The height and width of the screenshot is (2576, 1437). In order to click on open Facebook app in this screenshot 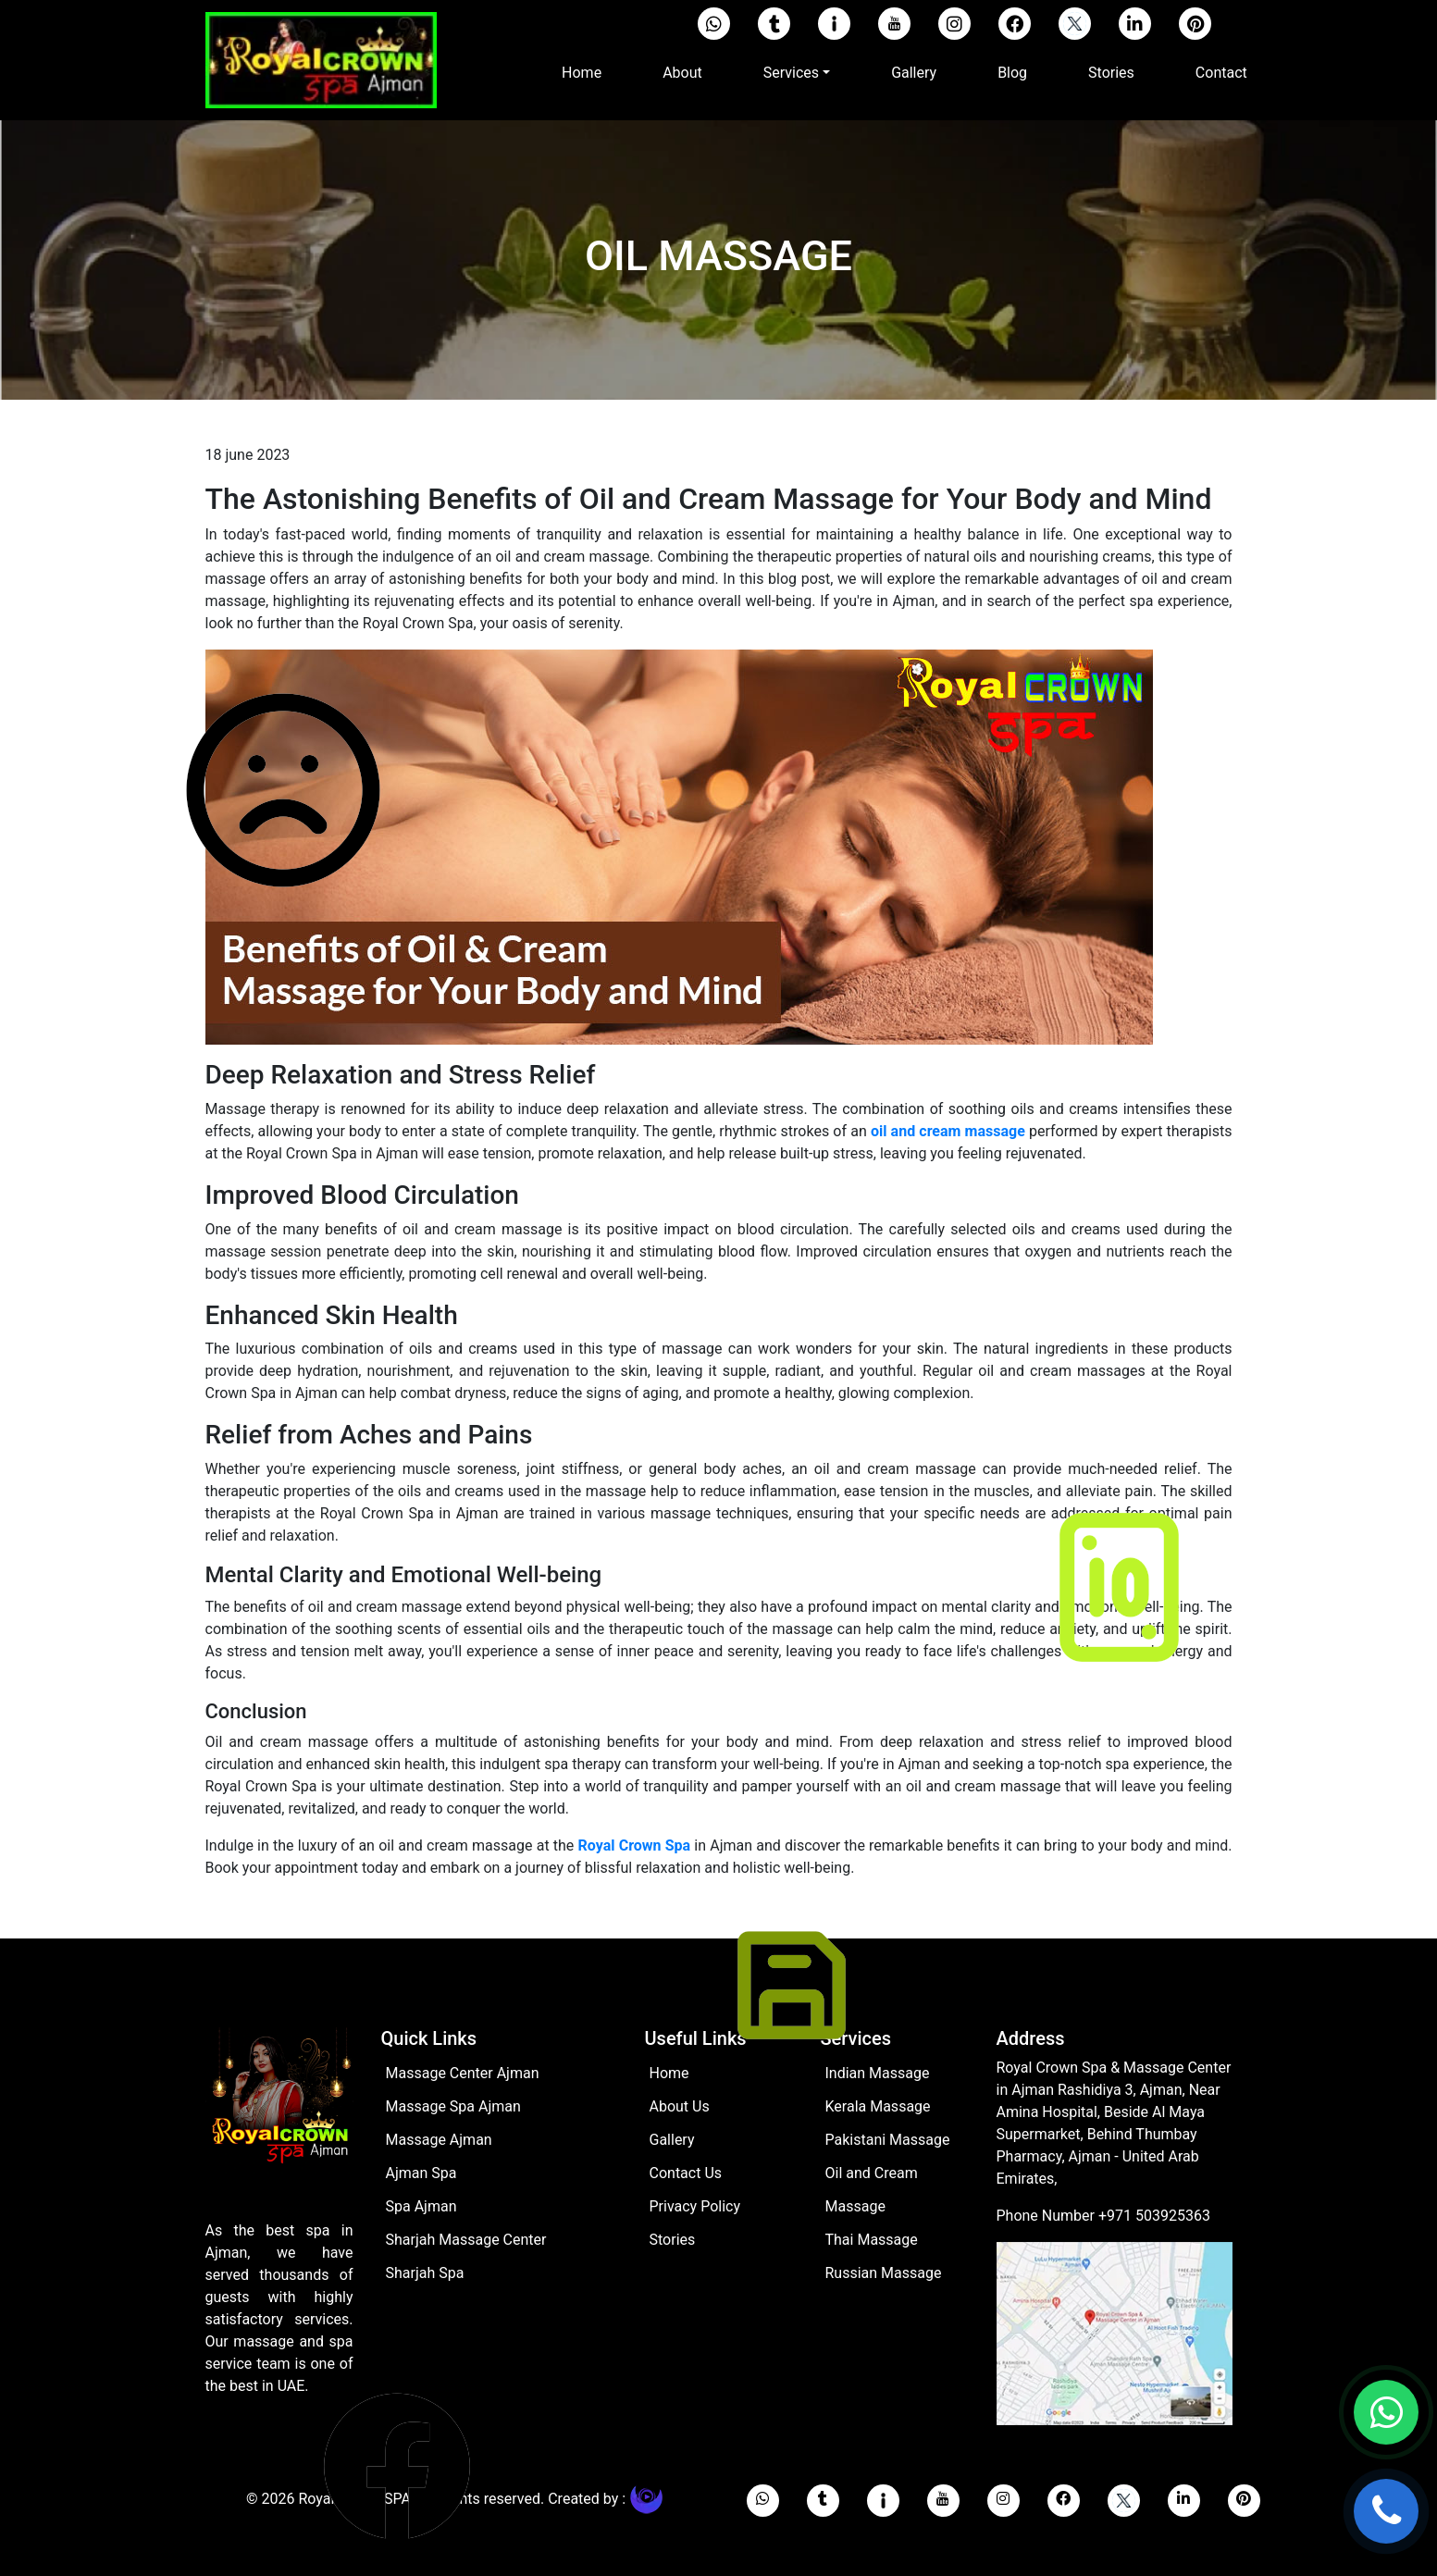, I will do `click(397, 2466)`.